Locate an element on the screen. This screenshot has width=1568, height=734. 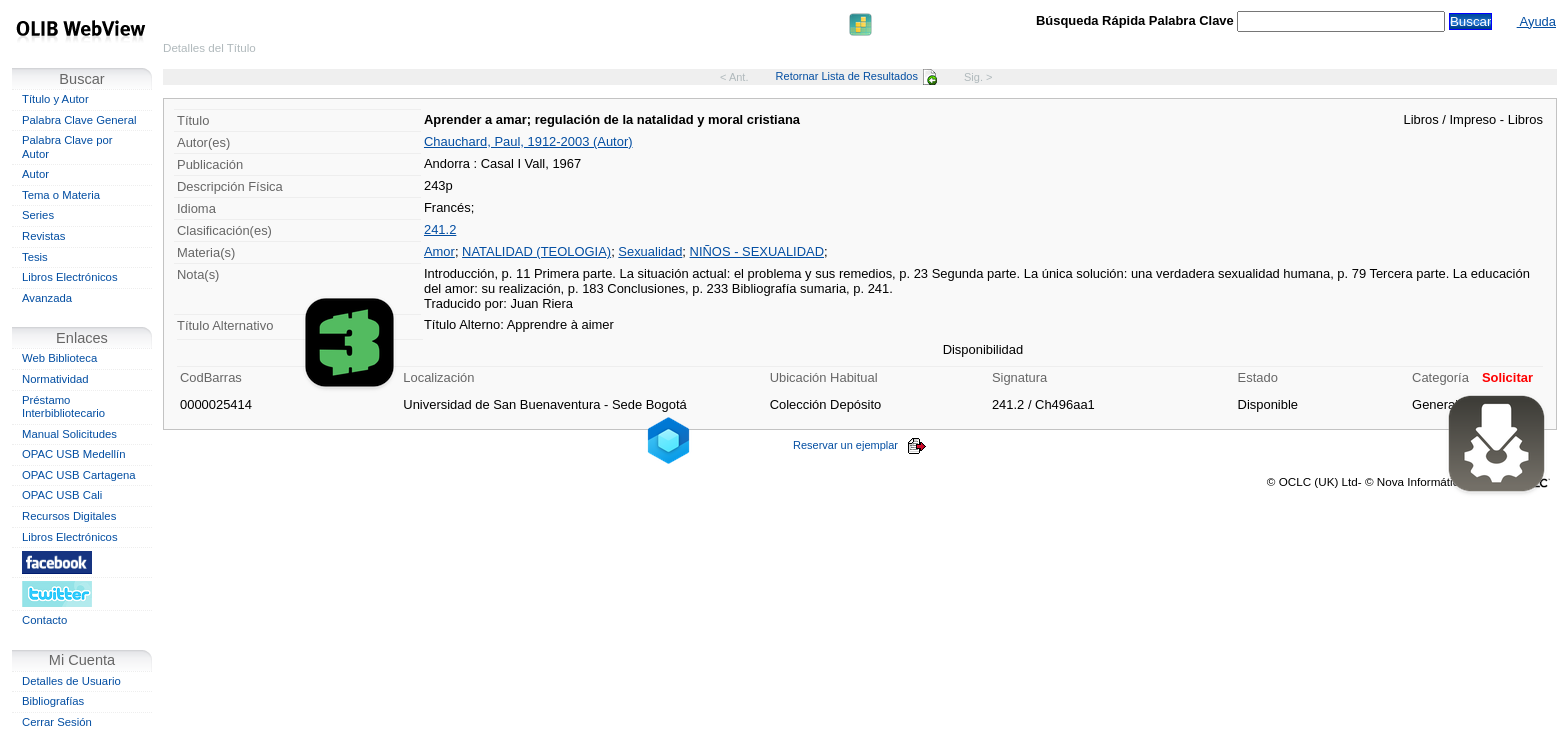
open assist2 application is located at coordinates (668, 440).